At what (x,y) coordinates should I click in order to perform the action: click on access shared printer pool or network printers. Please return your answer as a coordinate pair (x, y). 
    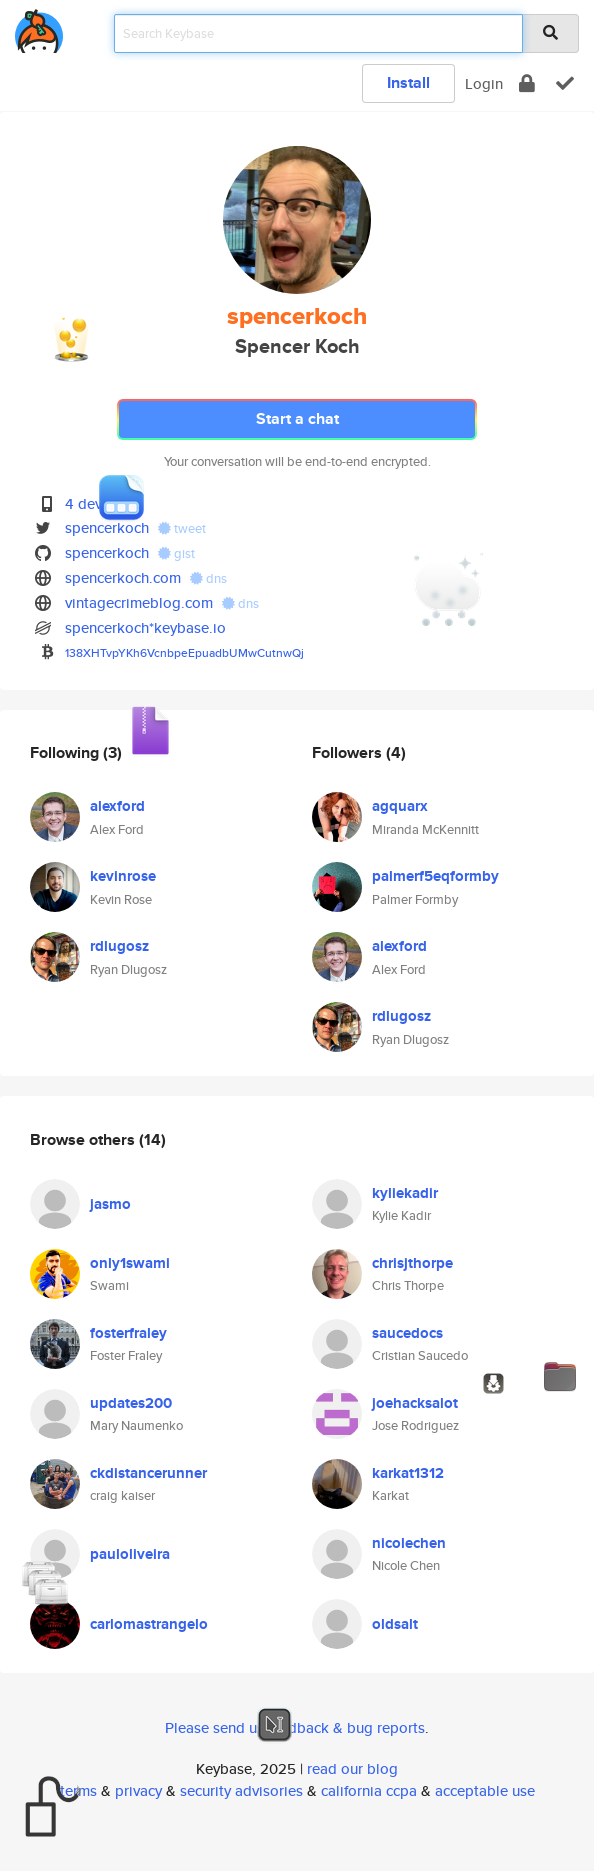
    Looking at the image, I should click on (45, 1583).